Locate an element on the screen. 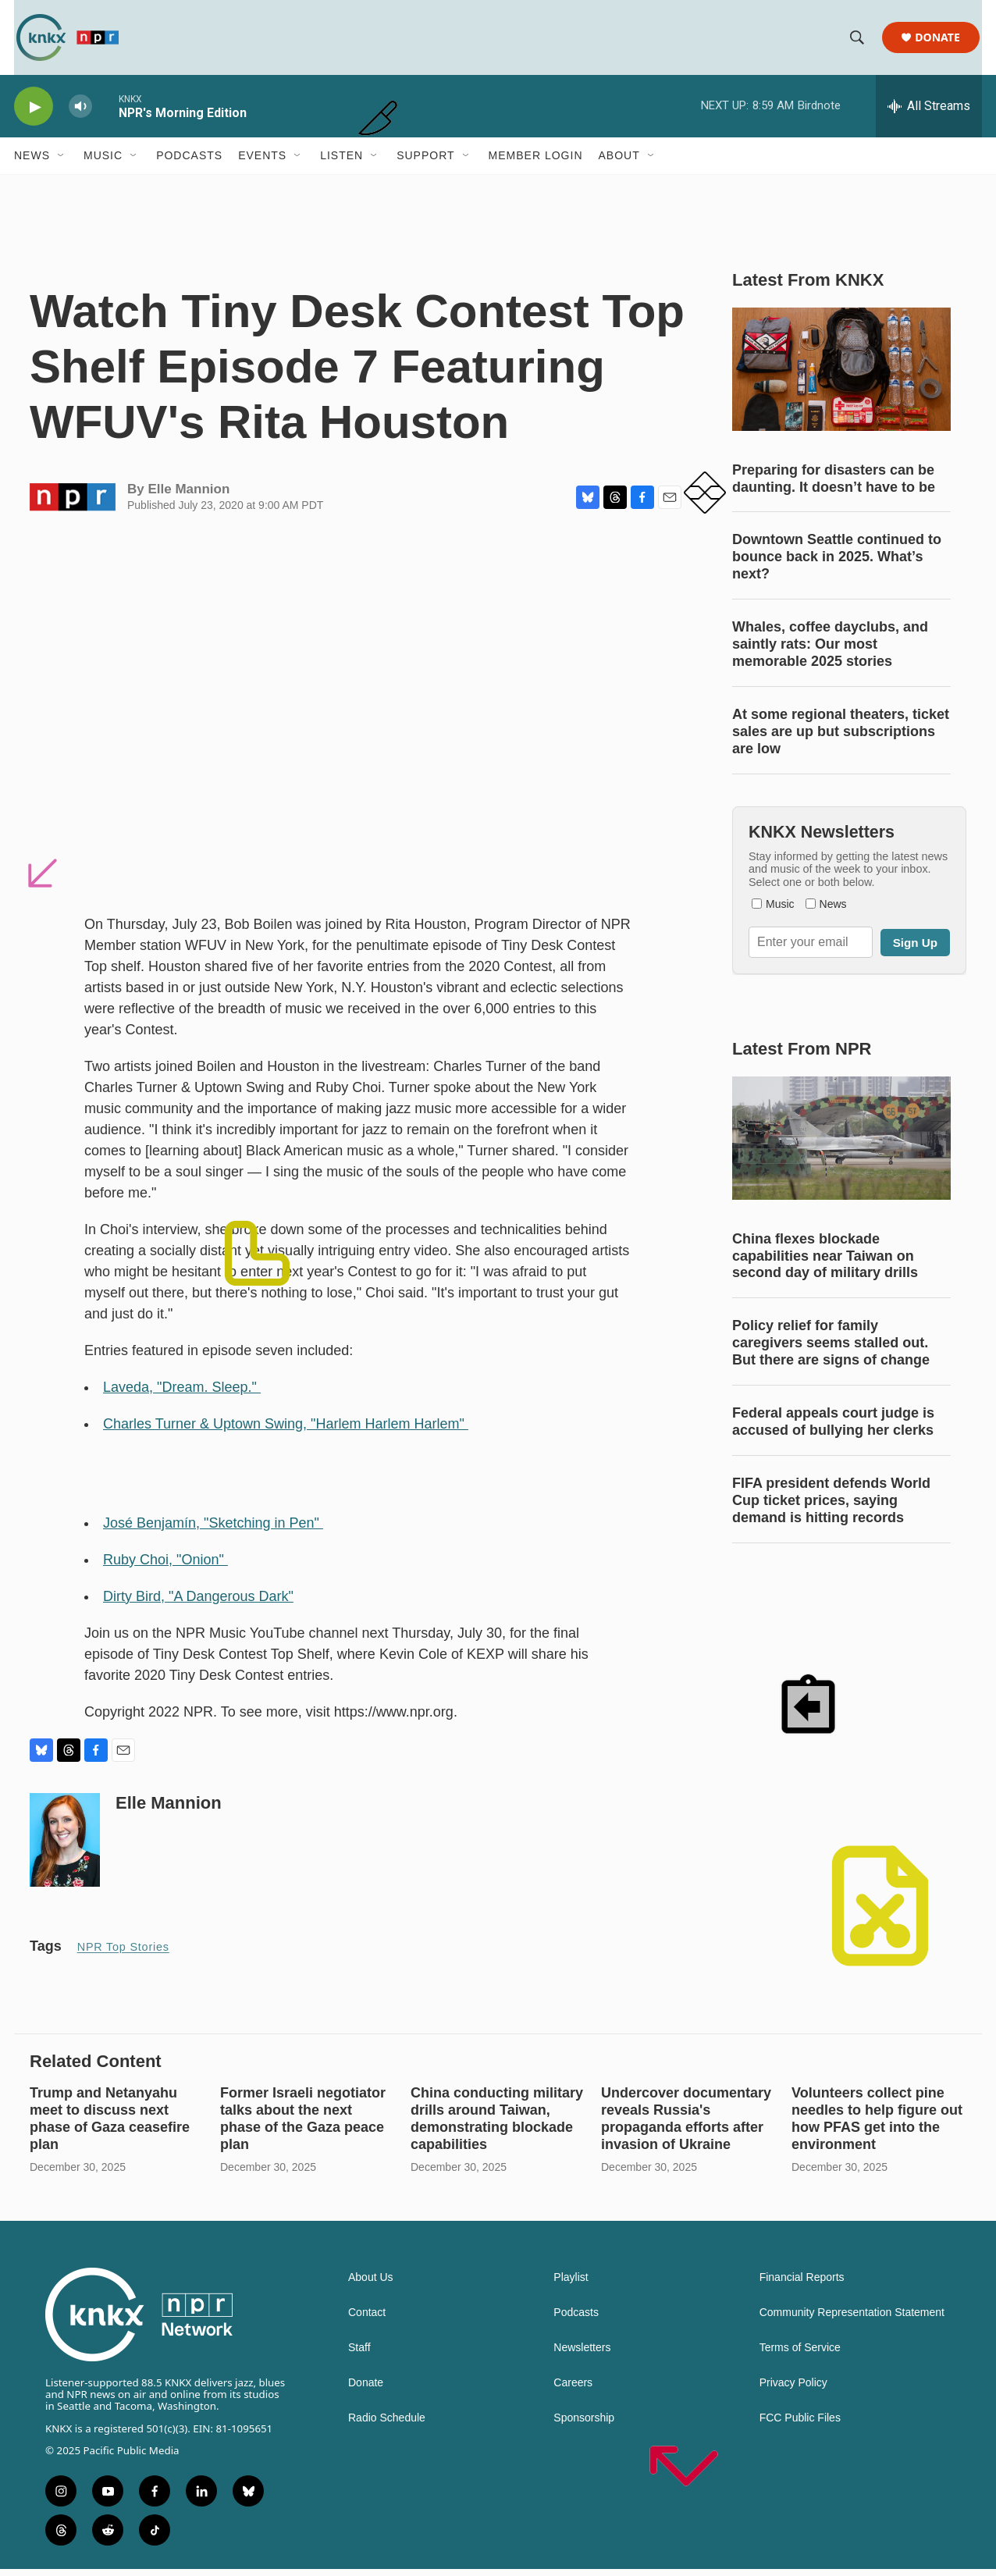 The width and height of the screenshot is (996, 2576). access cutting or slicing tools is located at coordinates (378, 119).